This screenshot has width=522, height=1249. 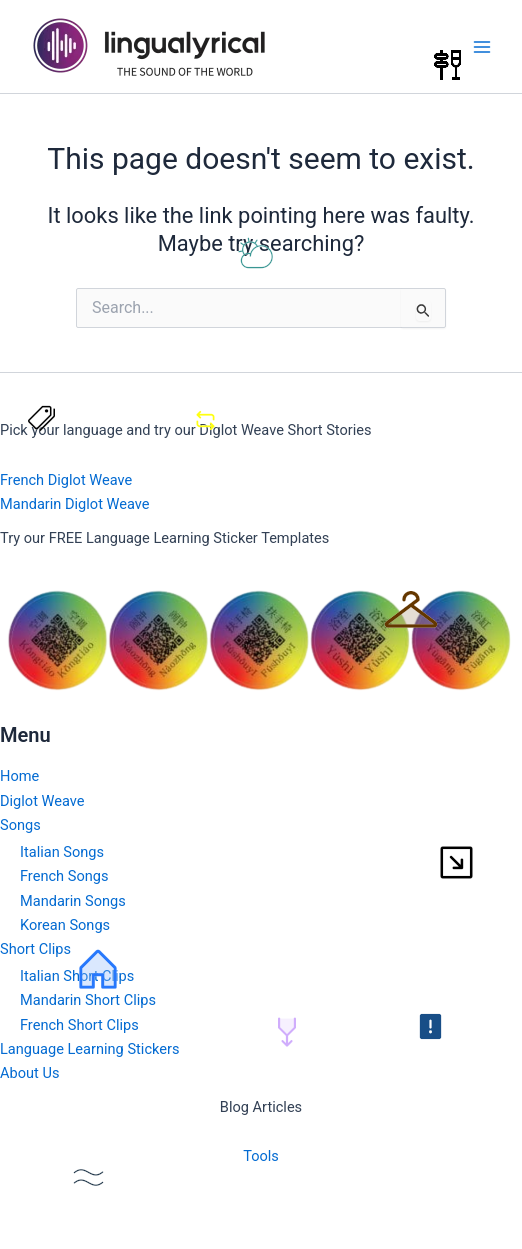 What do you see at coordinates (287, 1031) in the screenshot?
I see `merge branches or items together` at bounding box center [287, 1031].